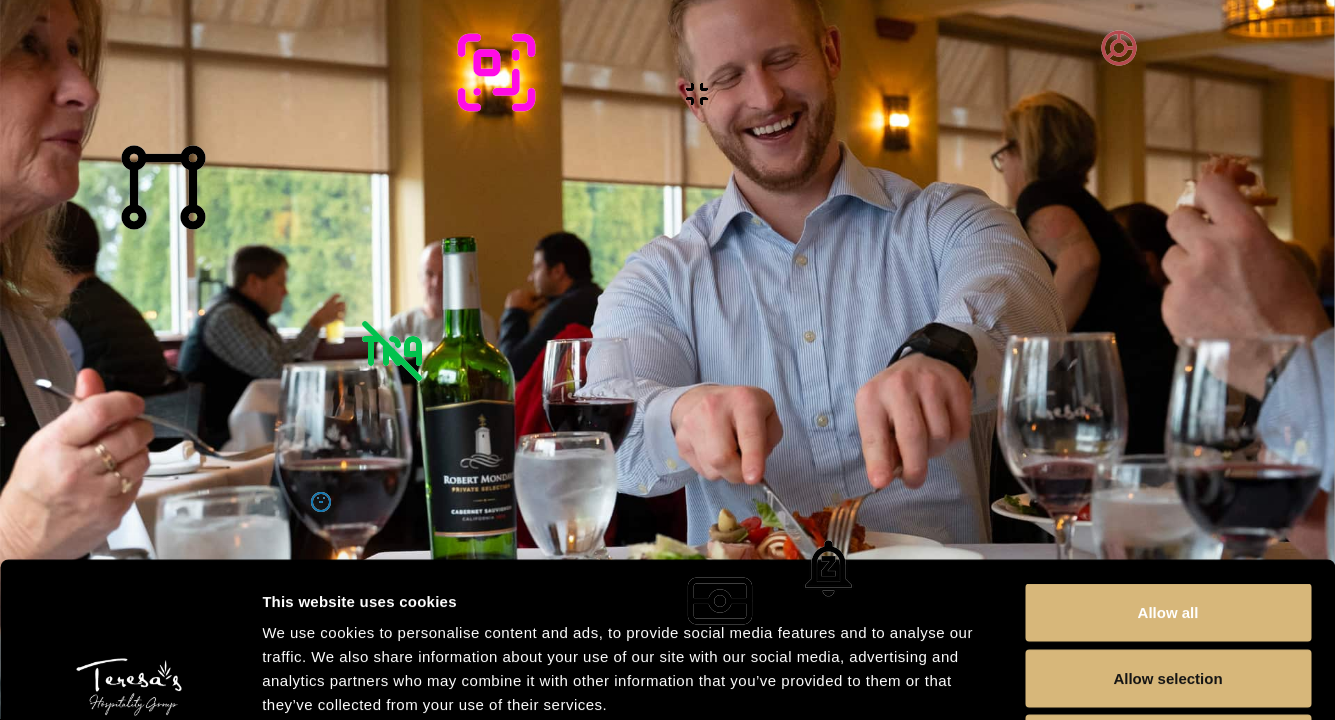 The height and width of the screenshot is (720, 1335). I want to click on connect nodes or create a path between points, so click(163, 187).